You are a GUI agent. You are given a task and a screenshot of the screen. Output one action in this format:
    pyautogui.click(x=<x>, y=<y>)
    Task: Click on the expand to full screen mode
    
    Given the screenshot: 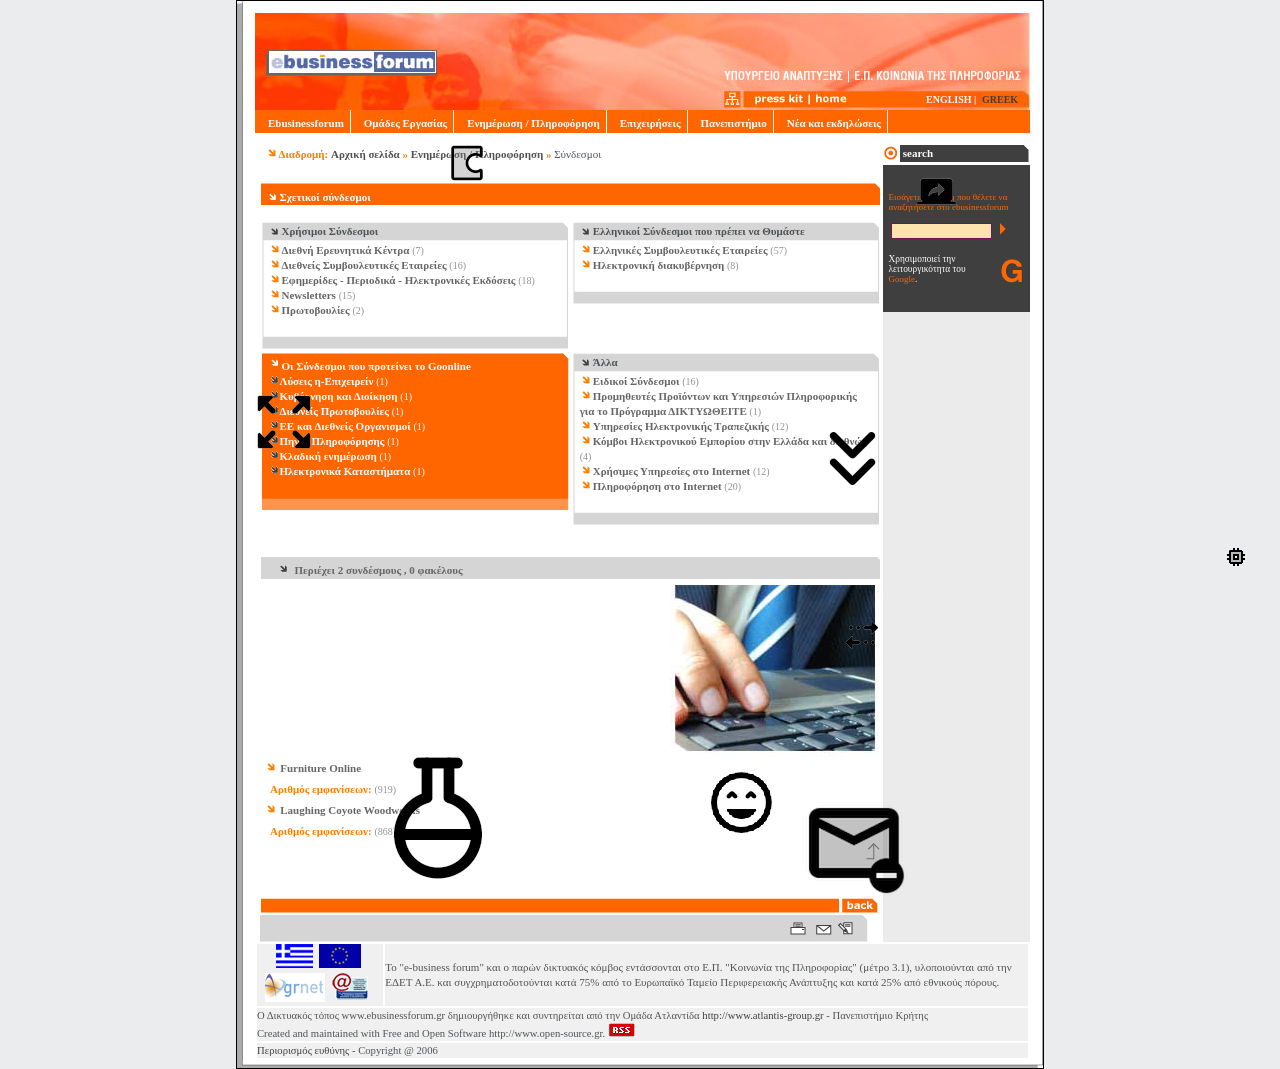 What is the action you would take?
    pyautogui.click(x=284, y=422)
    